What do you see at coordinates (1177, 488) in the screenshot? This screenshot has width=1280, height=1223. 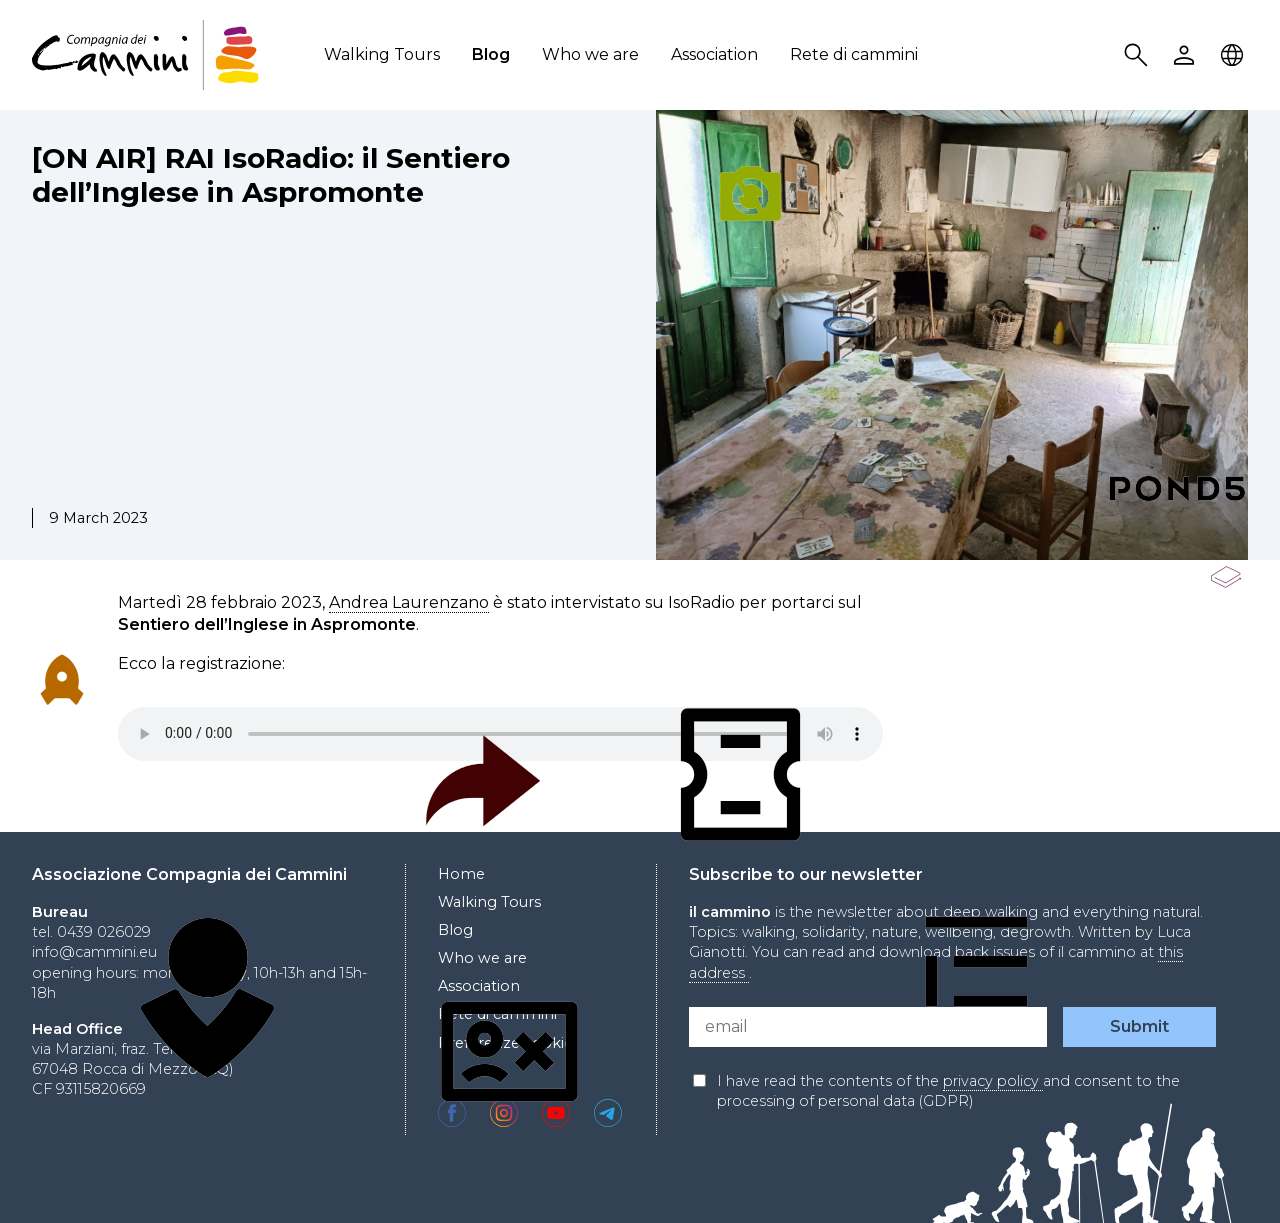 I see `visit pond5 stock media marketplace` at bounding box center [1177, 488].